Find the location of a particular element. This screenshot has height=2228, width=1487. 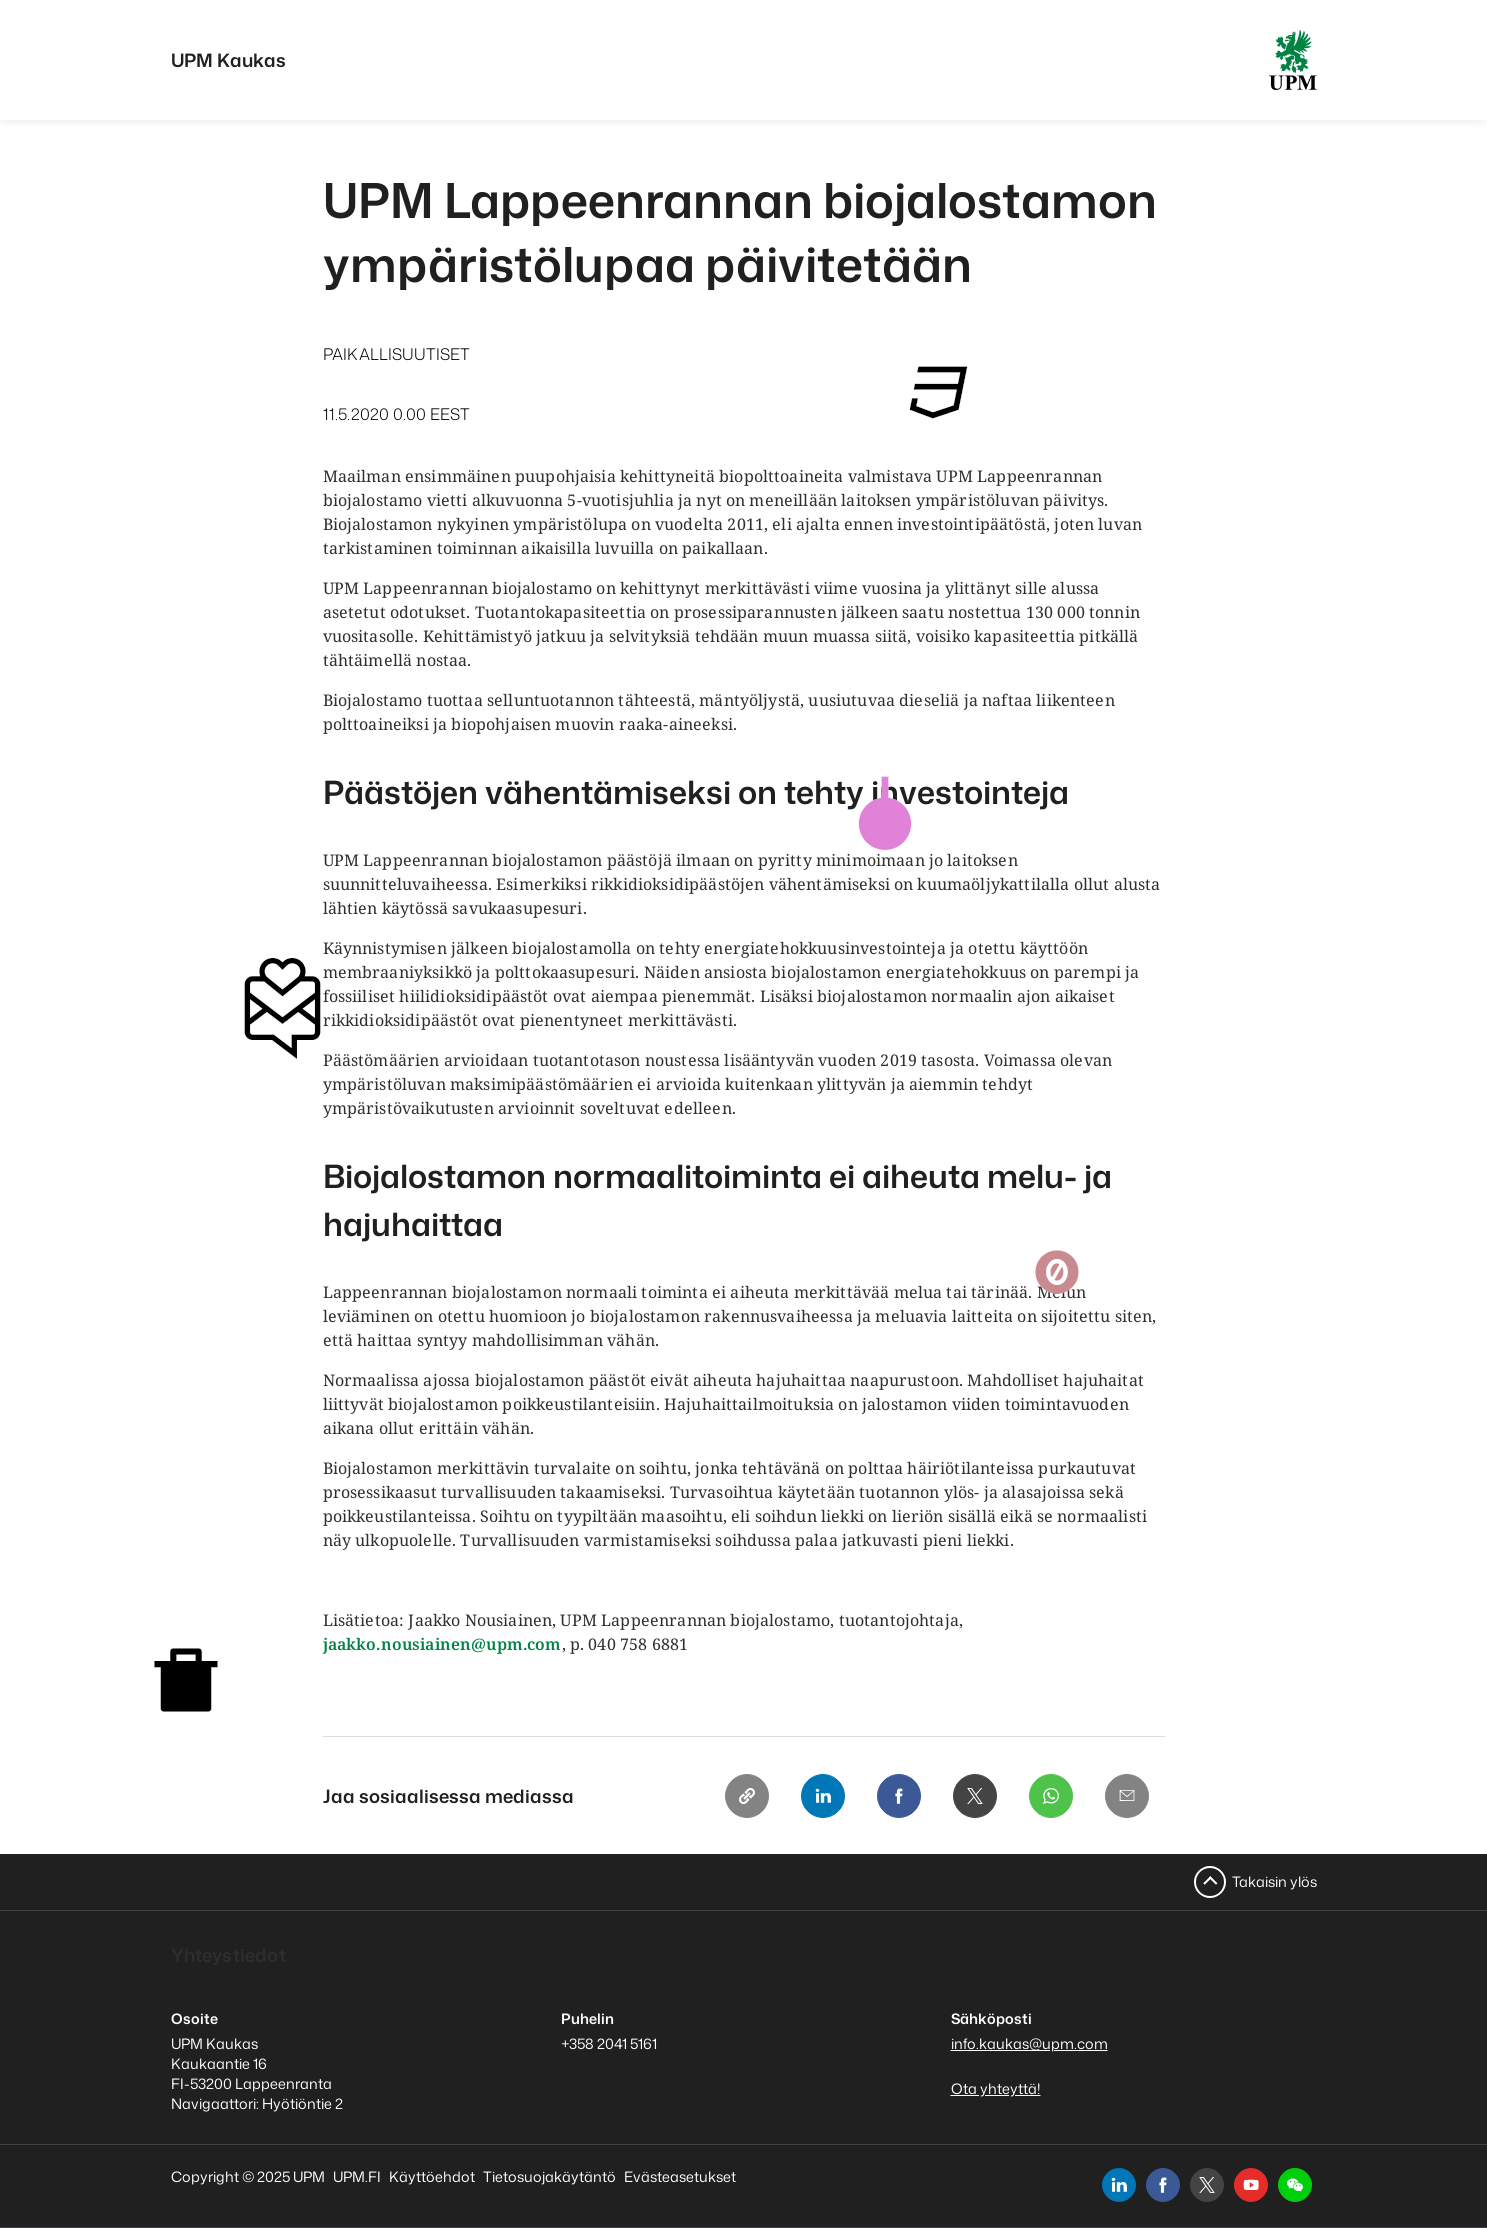

indicates content is in the public domain (CC0 license) is located at coordinates (1057, 1272).